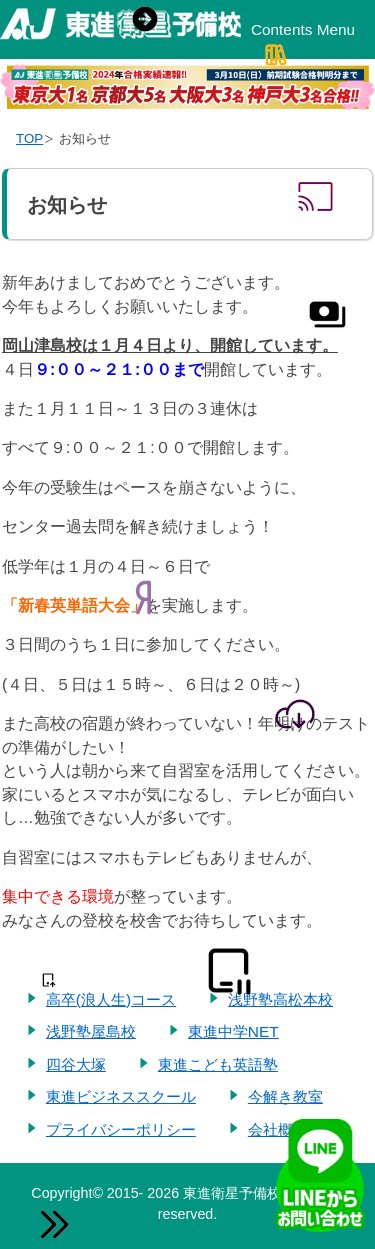  What do you see at coordinates (48, 980) in the screenshot?
I see `upload content to tablet device` at bounding box center [48, 980].